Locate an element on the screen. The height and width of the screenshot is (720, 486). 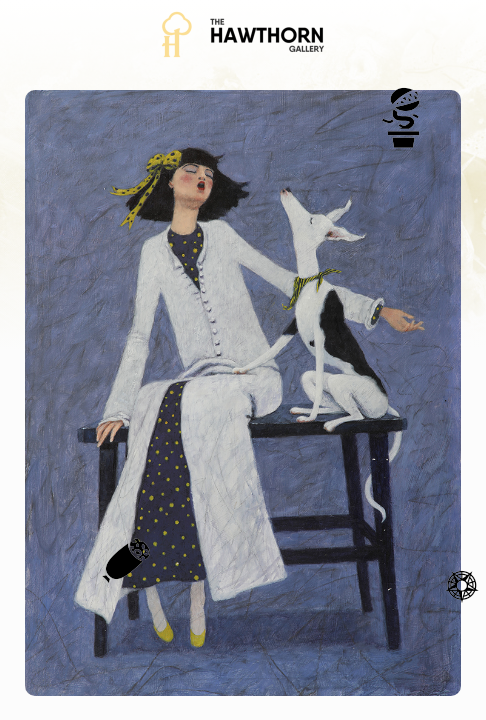
indicates occult or mystical game element is located at coordinates (462, 587).